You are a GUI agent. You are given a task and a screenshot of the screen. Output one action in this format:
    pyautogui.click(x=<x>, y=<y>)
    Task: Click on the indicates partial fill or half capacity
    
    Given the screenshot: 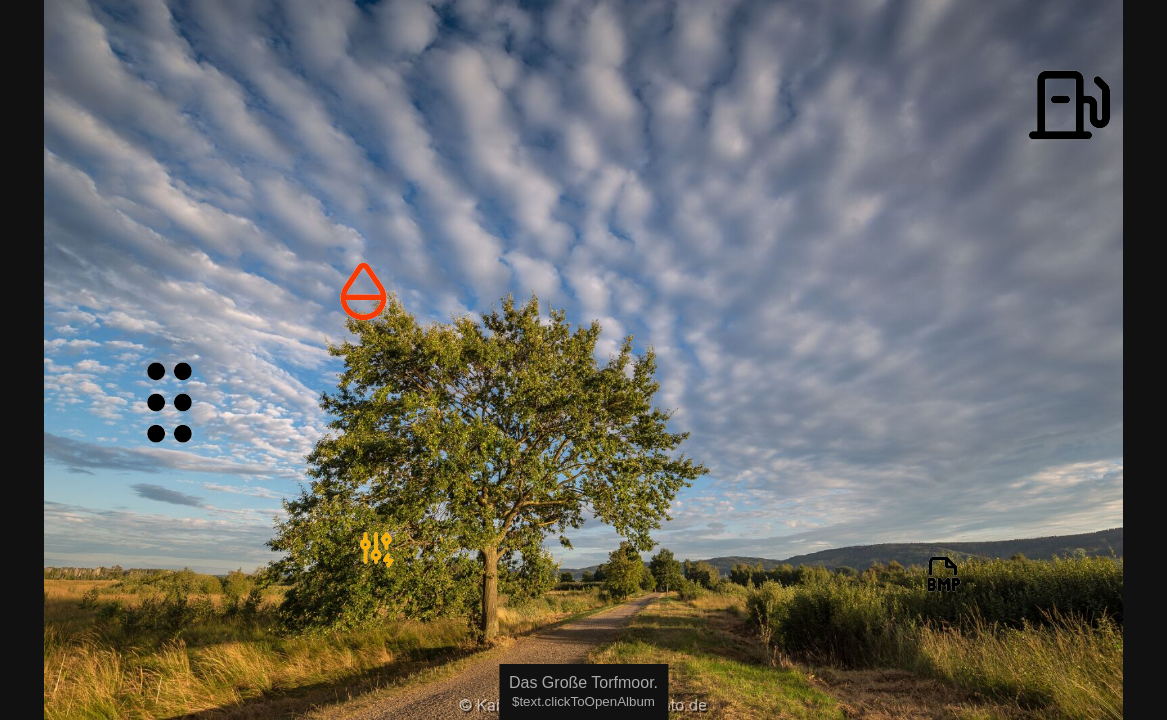 What is the action you would take?
    pyautogui.click(x=363, y=291)
    